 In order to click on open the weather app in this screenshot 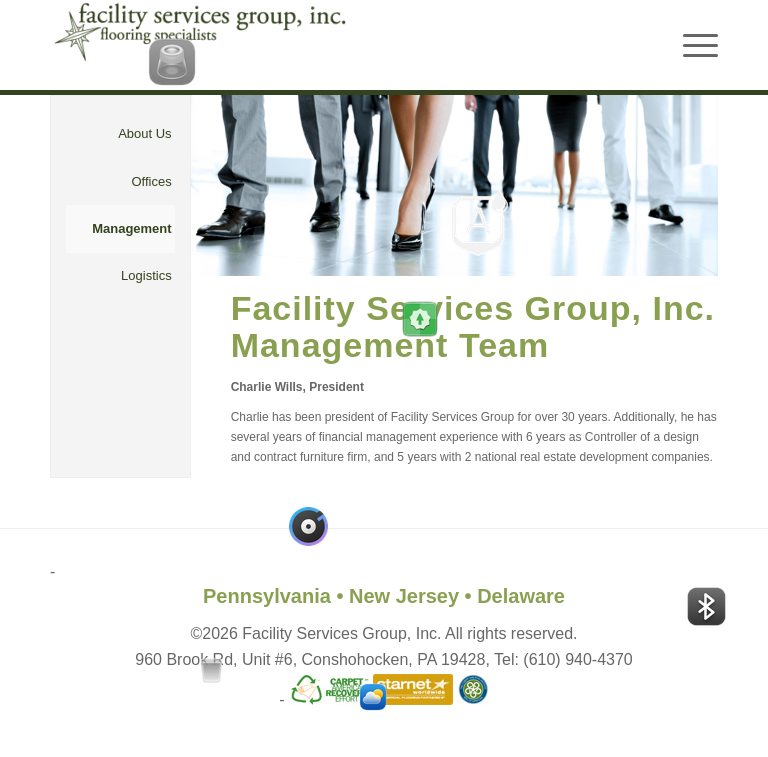, I will do `click(373, 697)`.